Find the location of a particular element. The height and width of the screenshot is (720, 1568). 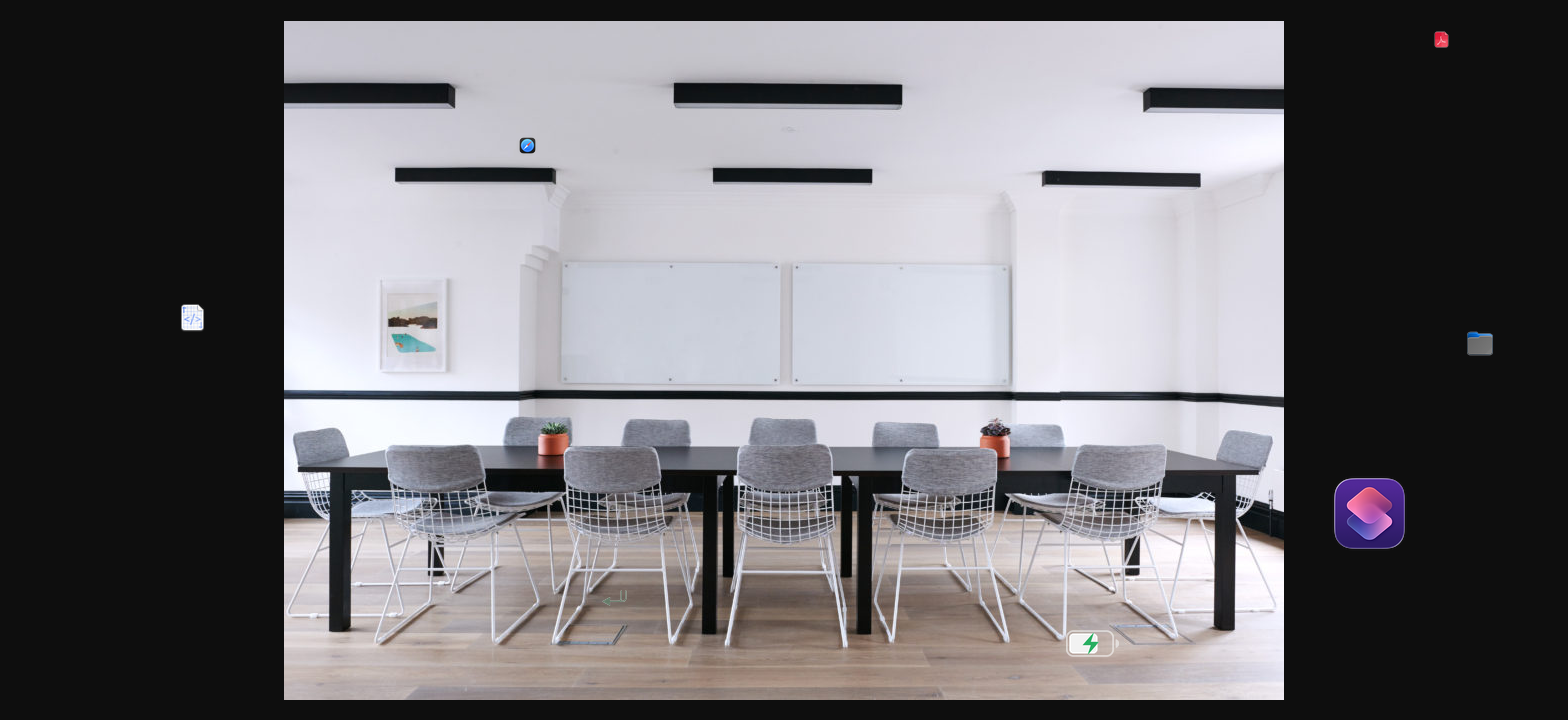

open the shortcuts app is located at coordinates (1369, 513).